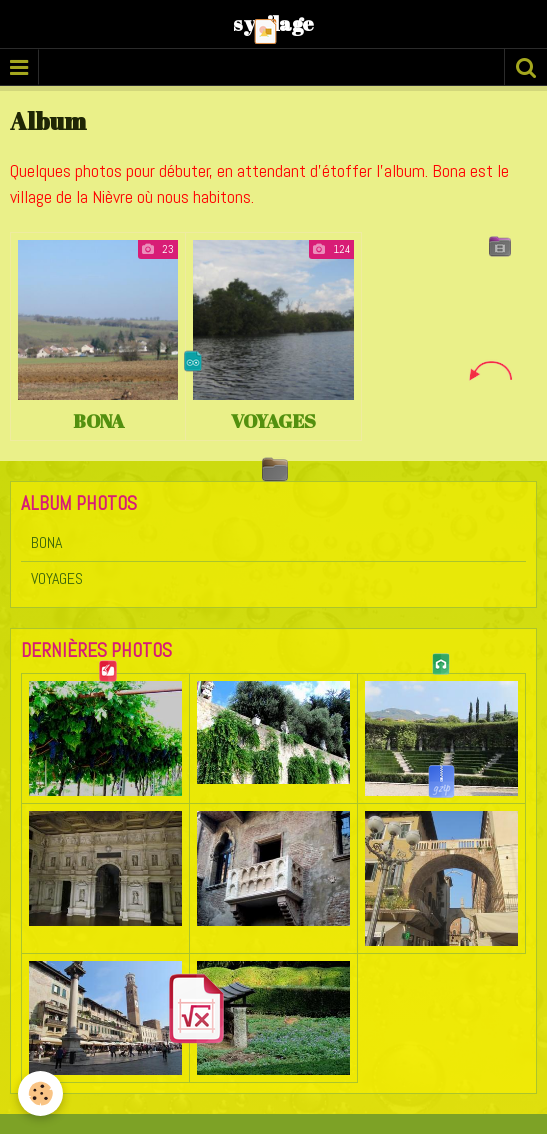  I want to click on open a libreoffice draw document, so click(265, 31).